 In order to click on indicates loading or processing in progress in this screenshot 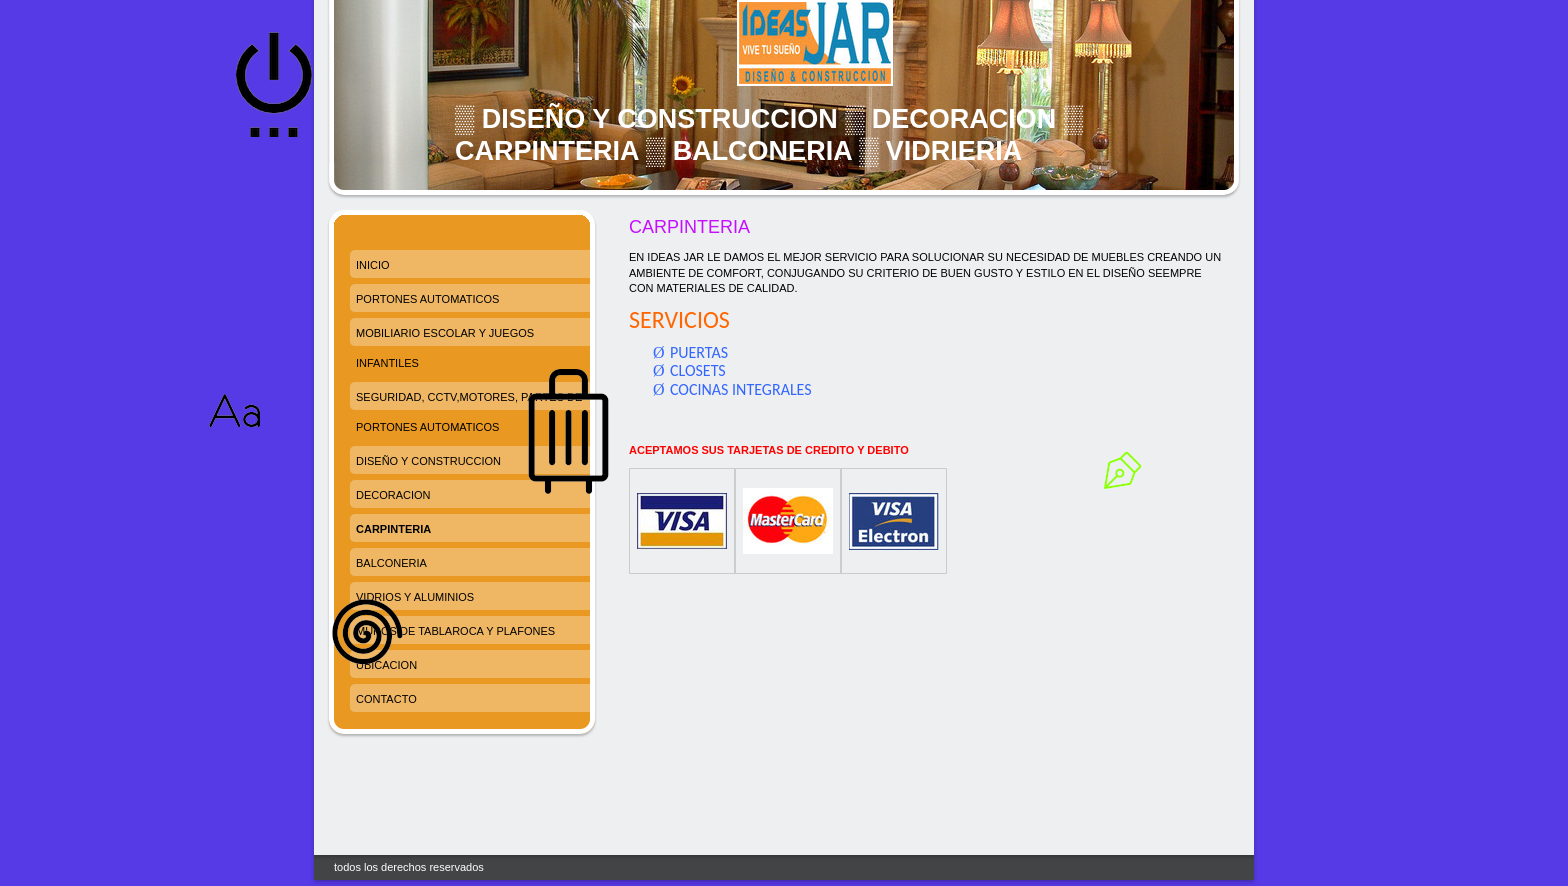, I will do `click(363, 630)`.